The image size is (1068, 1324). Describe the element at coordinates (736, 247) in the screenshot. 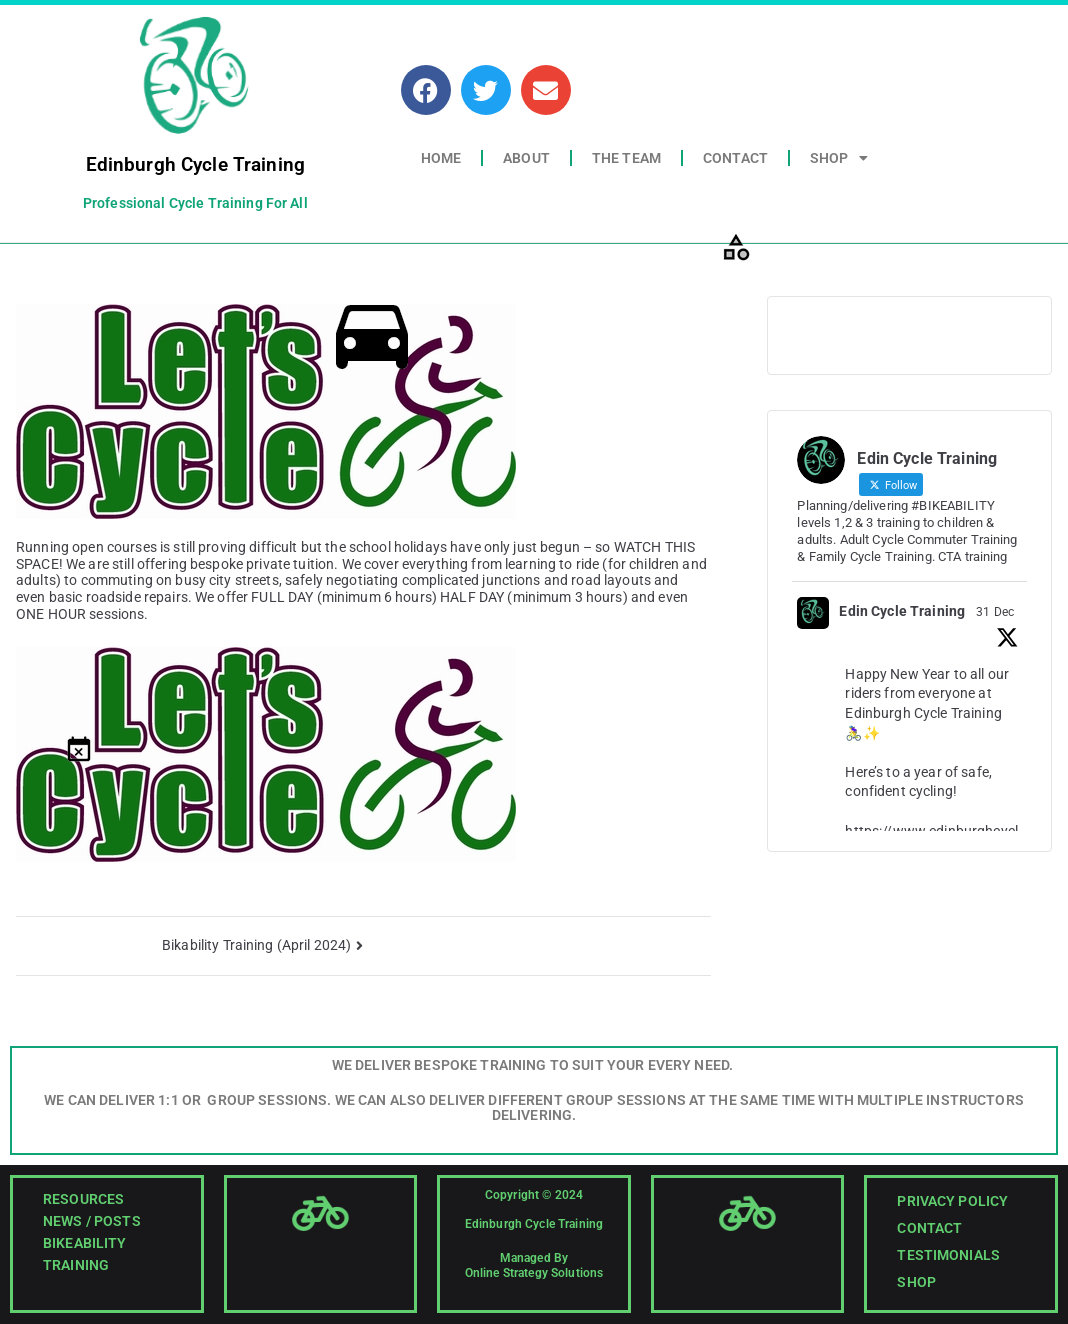

I see `browse or filter by category` at that location.